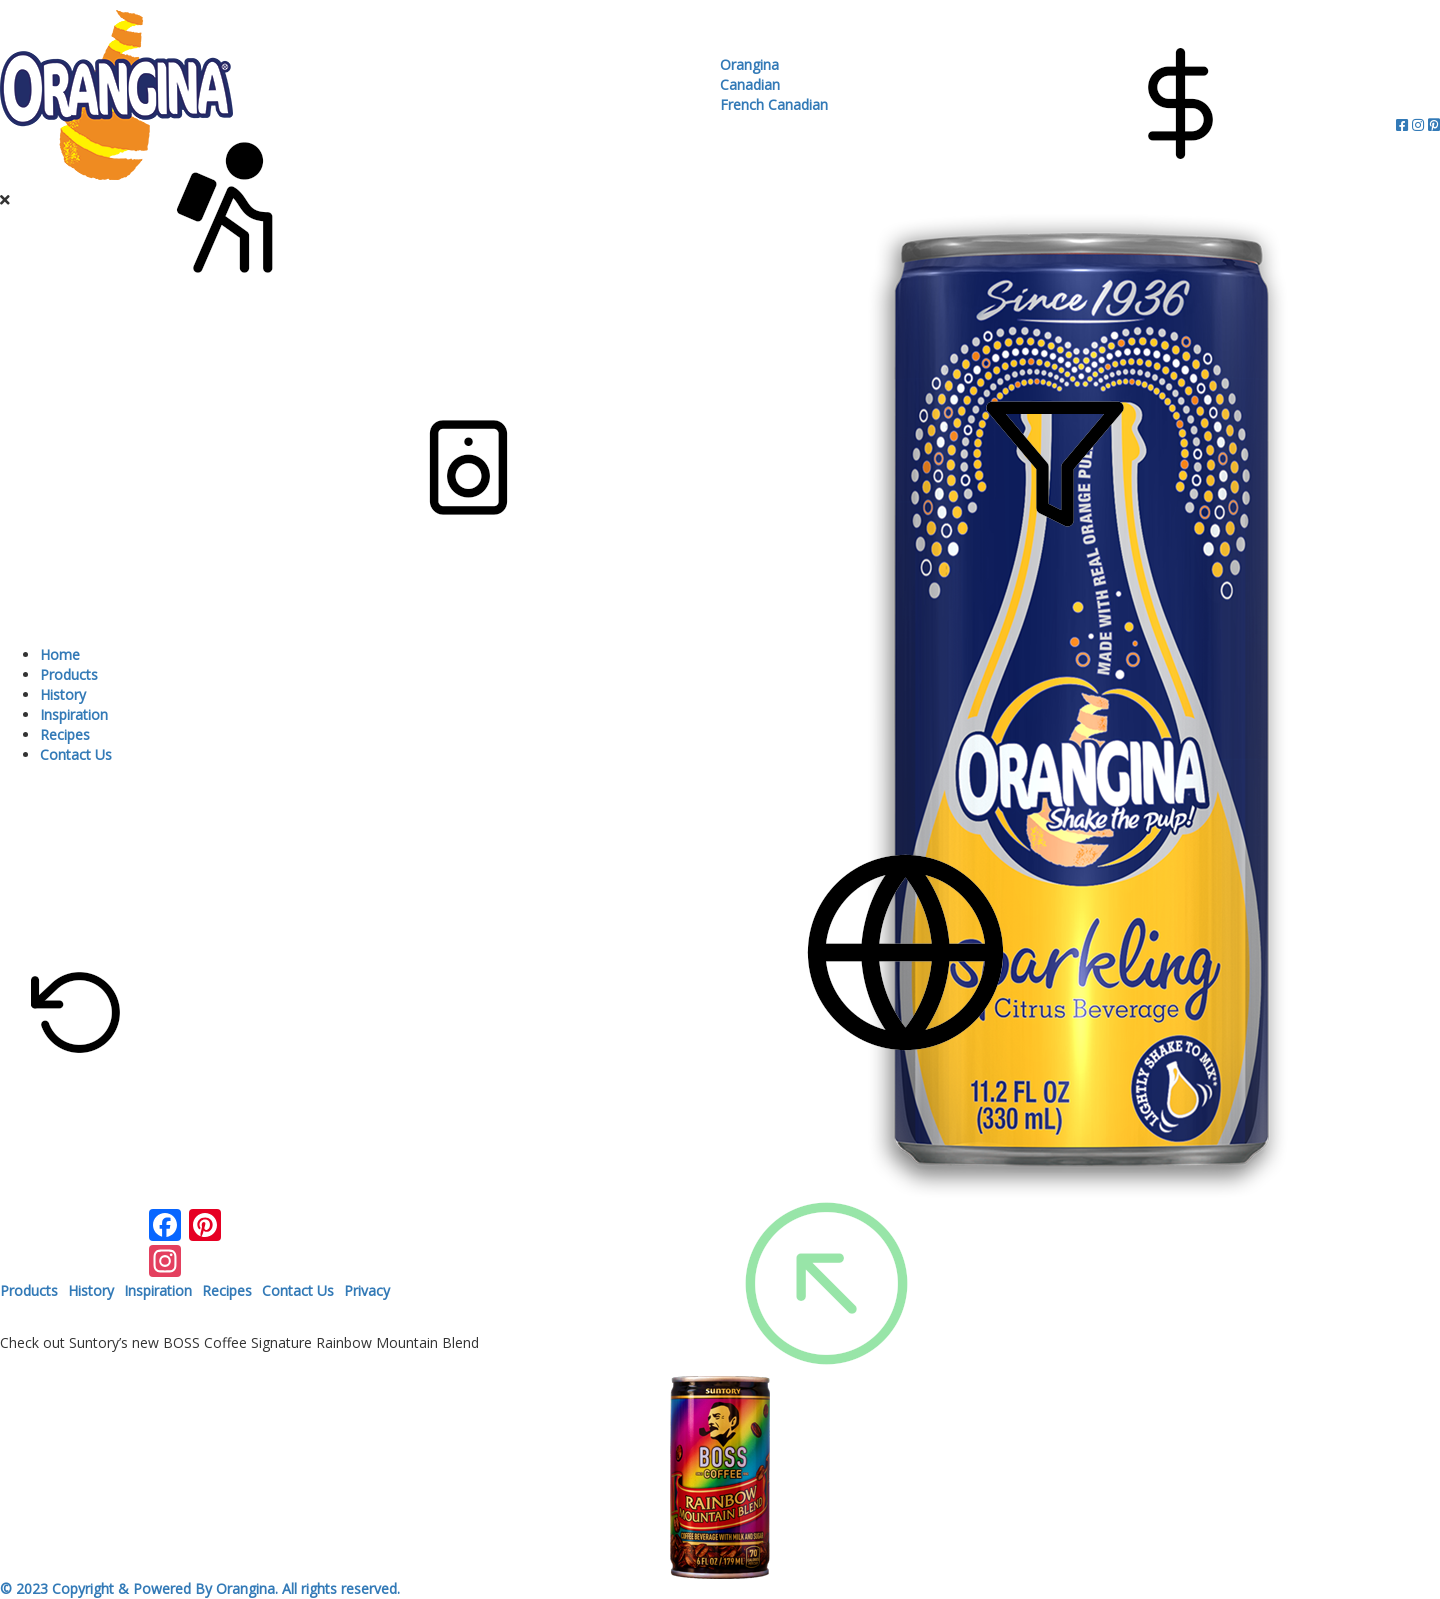  What do you see at coordinates (905, 952) in the screenshot?
I see `switch to a different language or region` at bounding box center [905, 952].